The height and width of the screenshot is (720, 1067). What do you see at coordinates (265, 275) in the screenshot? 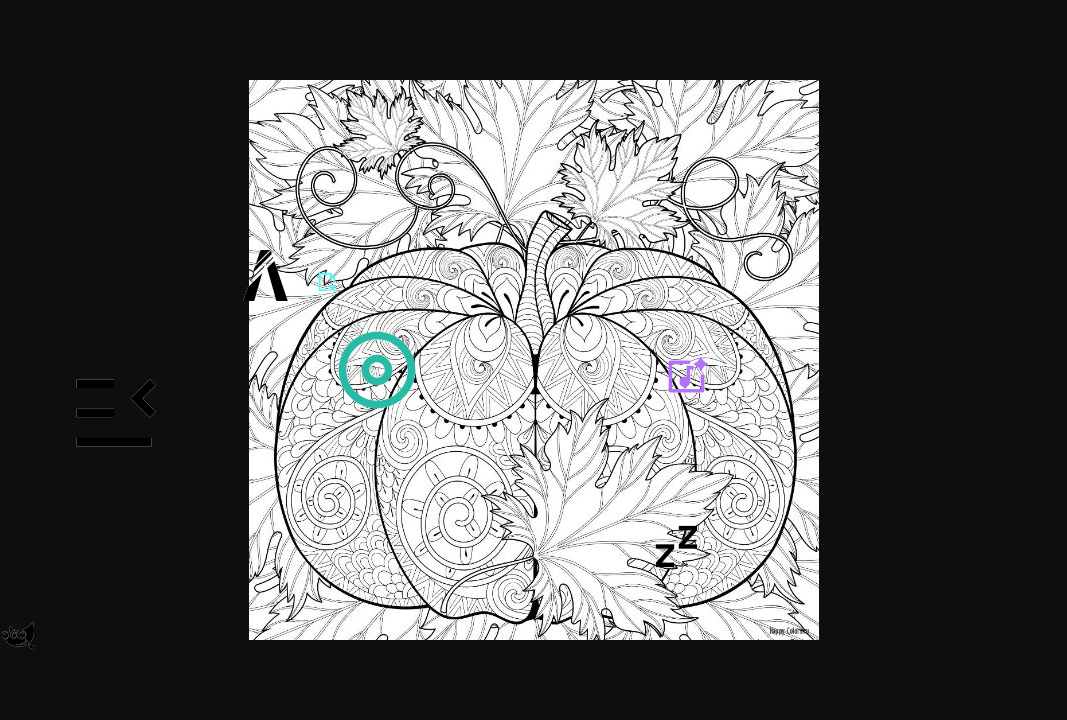
I see `open FiveM game modification client` at bounding box center [265, 275].